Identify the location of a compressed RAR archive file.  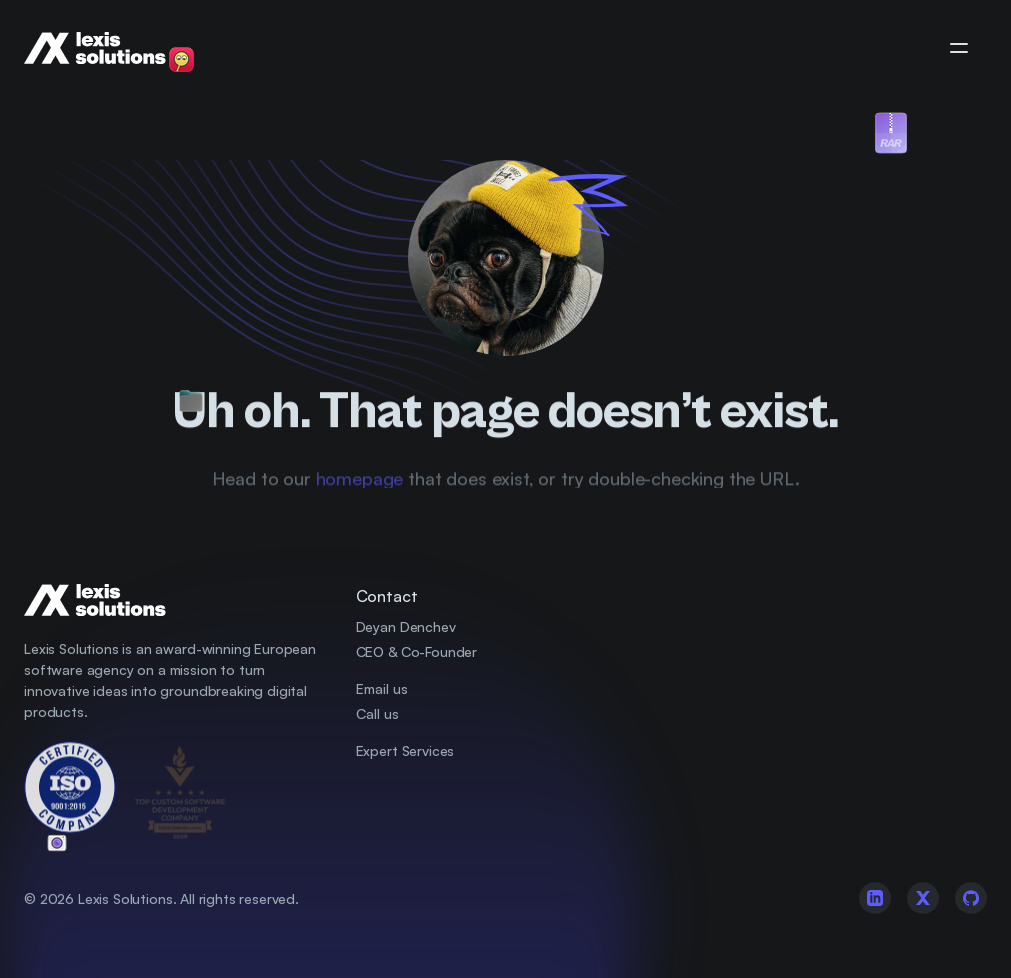
(891, 133).